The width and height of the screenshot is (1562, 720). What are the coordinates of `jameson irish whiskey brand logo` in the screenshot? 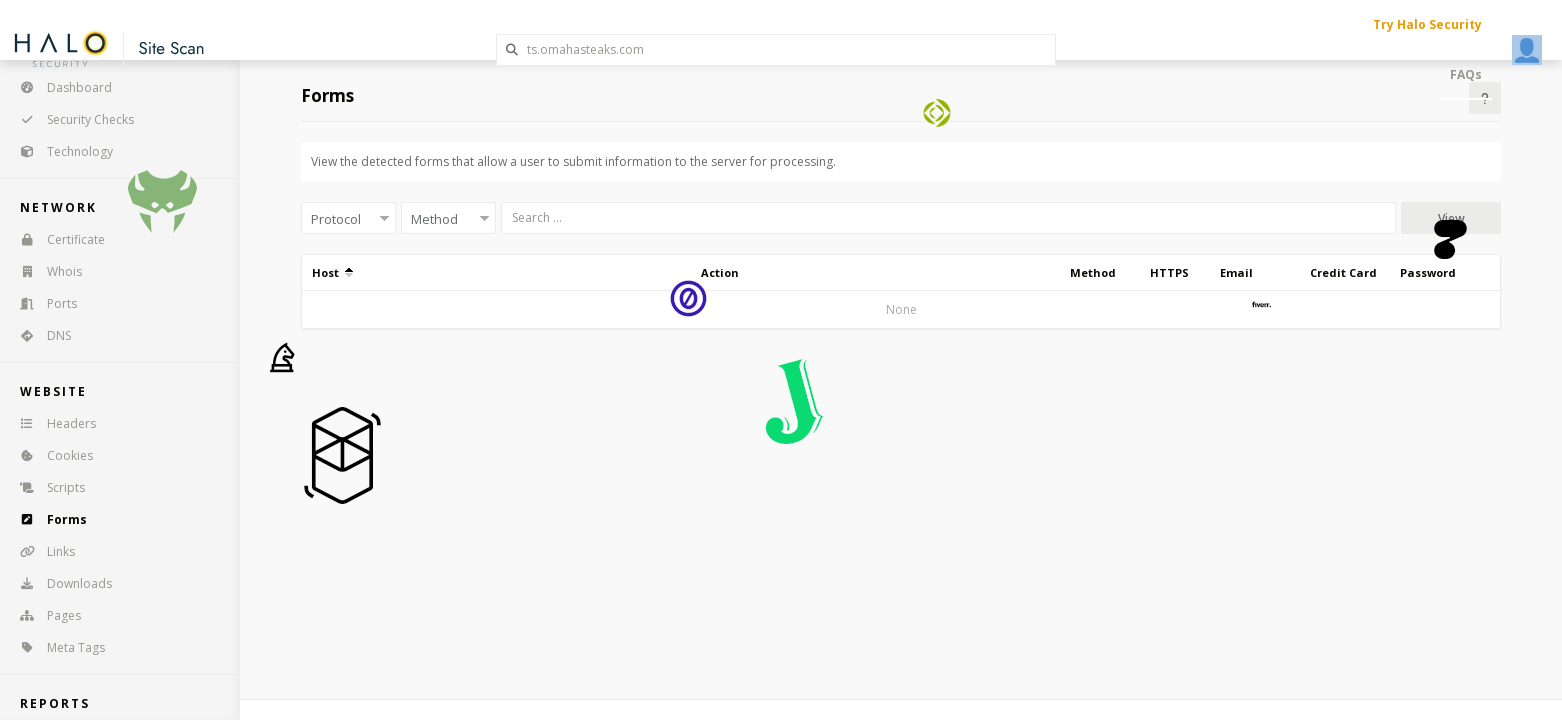 It's located at (794, 401).